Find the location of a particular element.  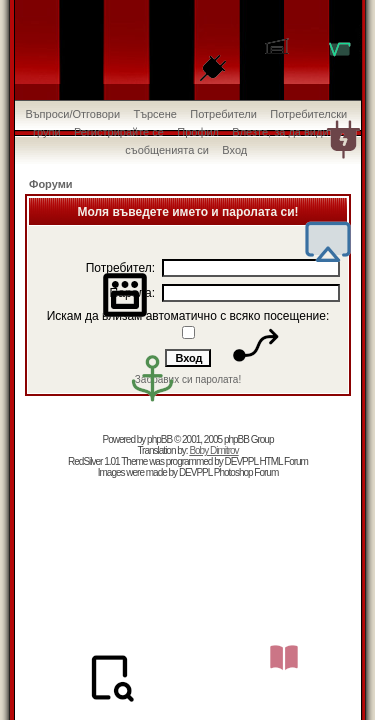

open reading mode or e-reader is located at coordinates (284, 658).